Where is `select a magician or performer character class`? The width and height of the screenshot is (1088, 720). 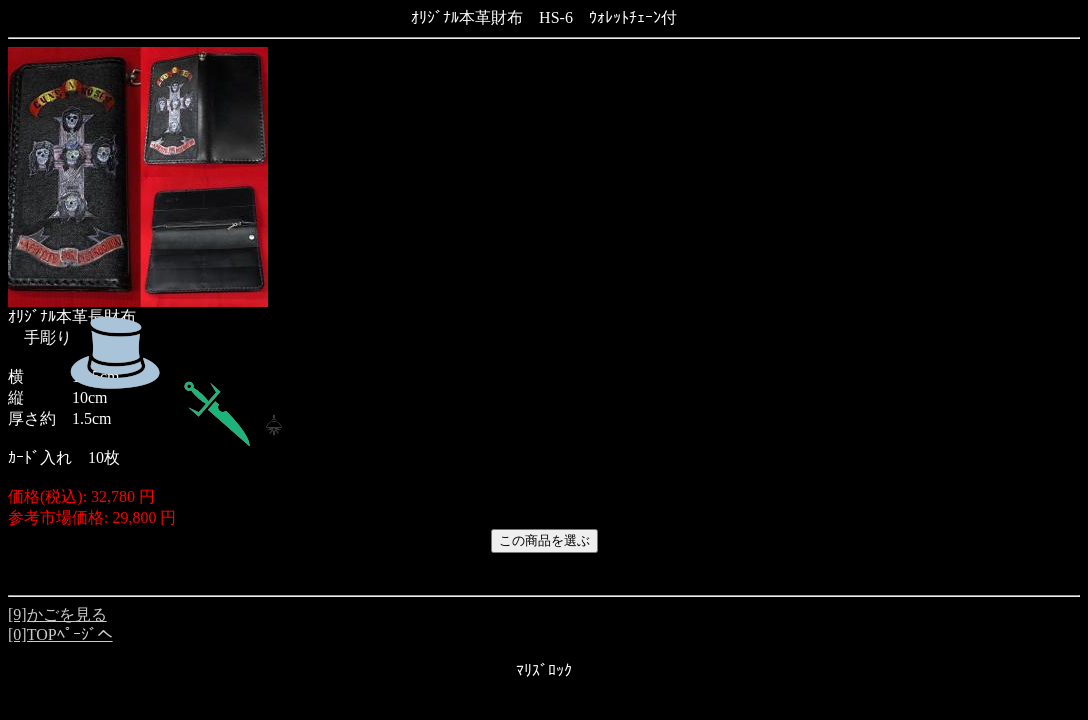 select a magician or performer character class is located at coordinates (115, 354).